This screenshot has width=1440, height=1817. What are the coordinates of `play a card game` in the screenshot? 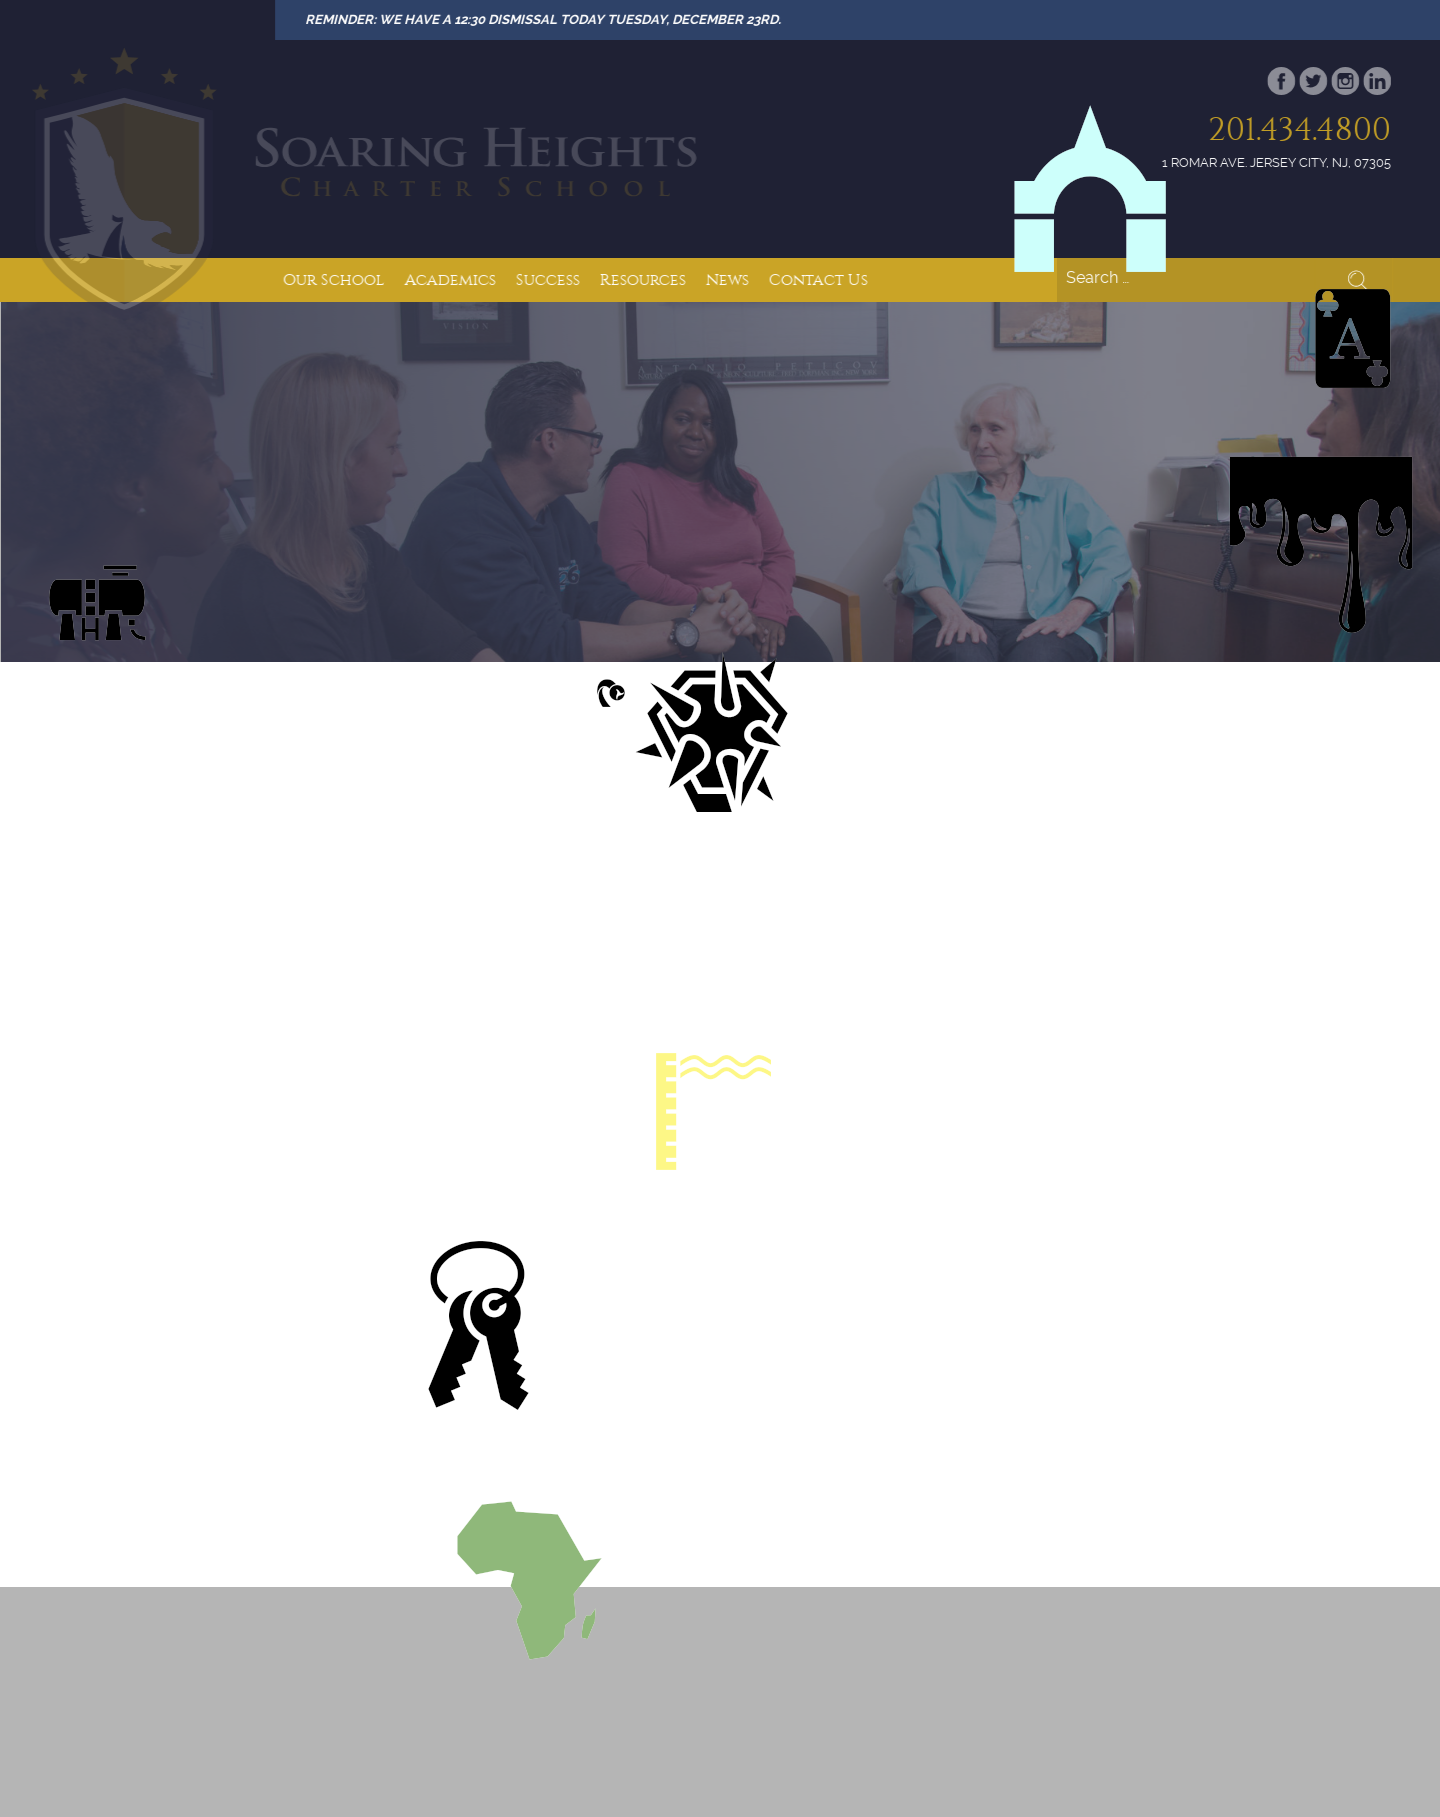 It's located at (1352, 338).